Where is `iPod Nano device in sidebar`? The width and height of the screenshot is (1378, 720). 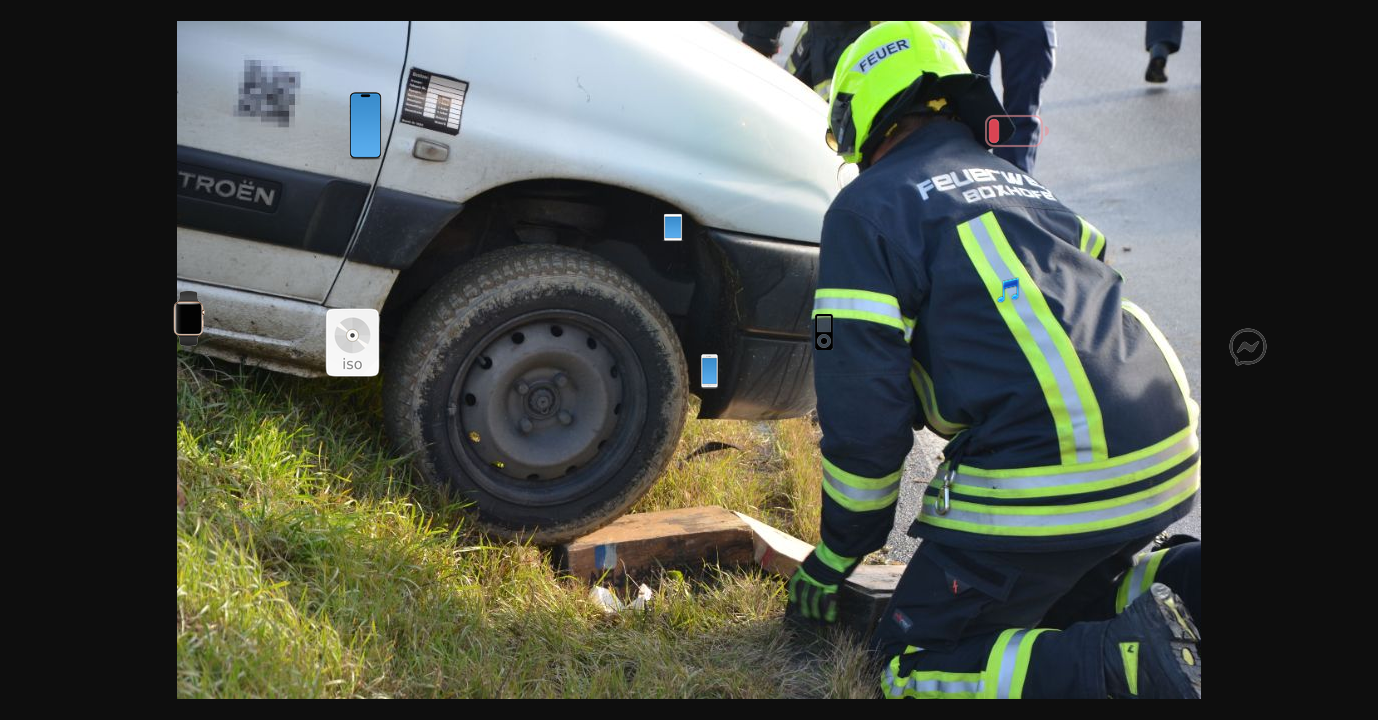 iPod Nano device in sidebar is located at coordinates (824, 332).